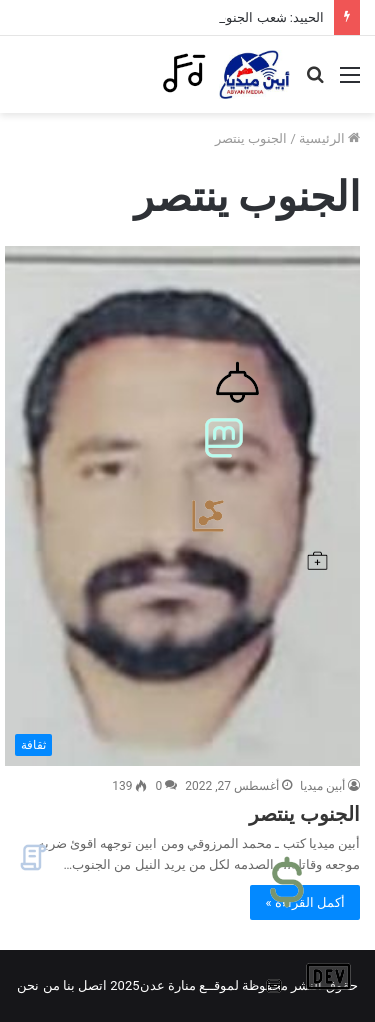  I want to click on access first aid or medical resources, so click(317, 561).